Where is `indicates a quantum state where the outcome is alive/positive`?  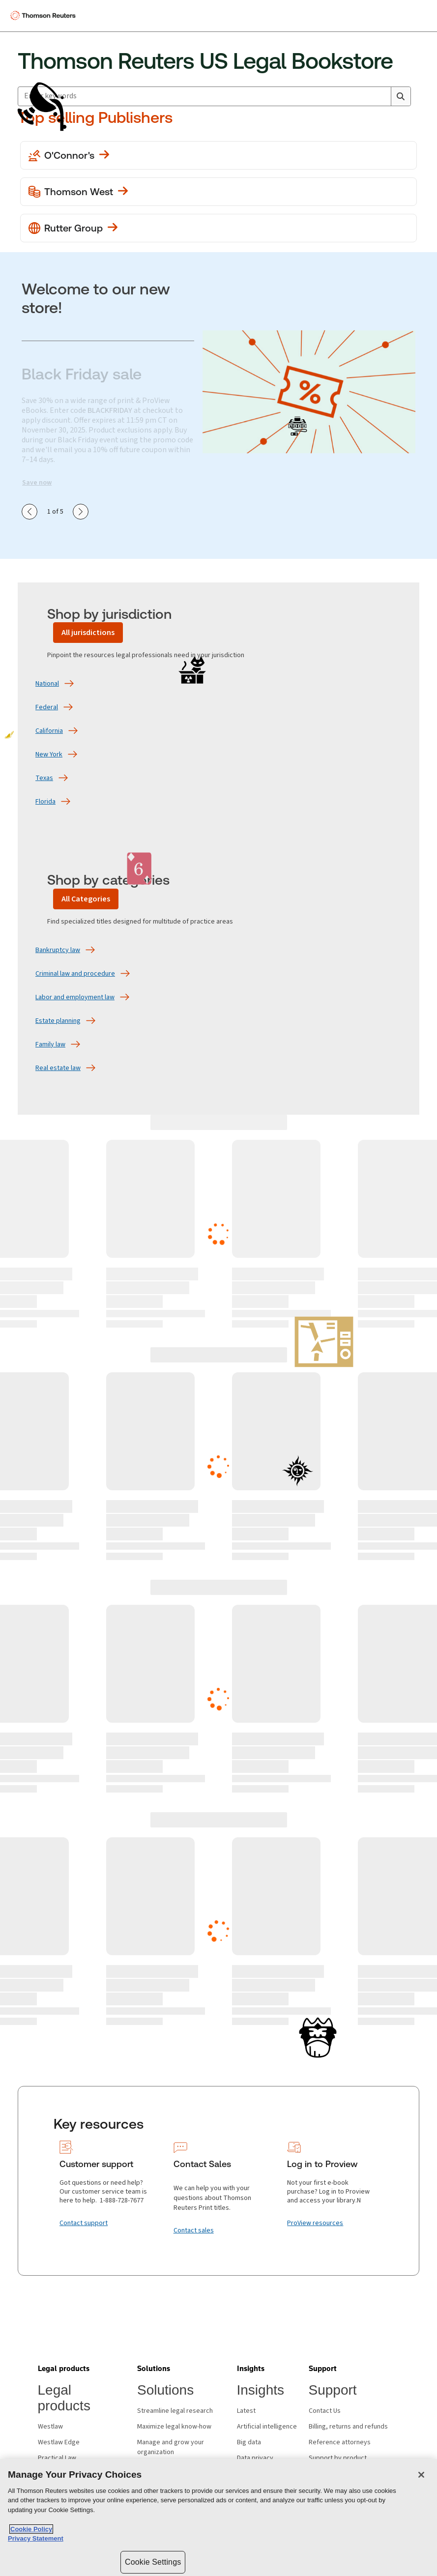 indicates a quantum state where the outcome is alive/positive is located at coordinates (192, 670).